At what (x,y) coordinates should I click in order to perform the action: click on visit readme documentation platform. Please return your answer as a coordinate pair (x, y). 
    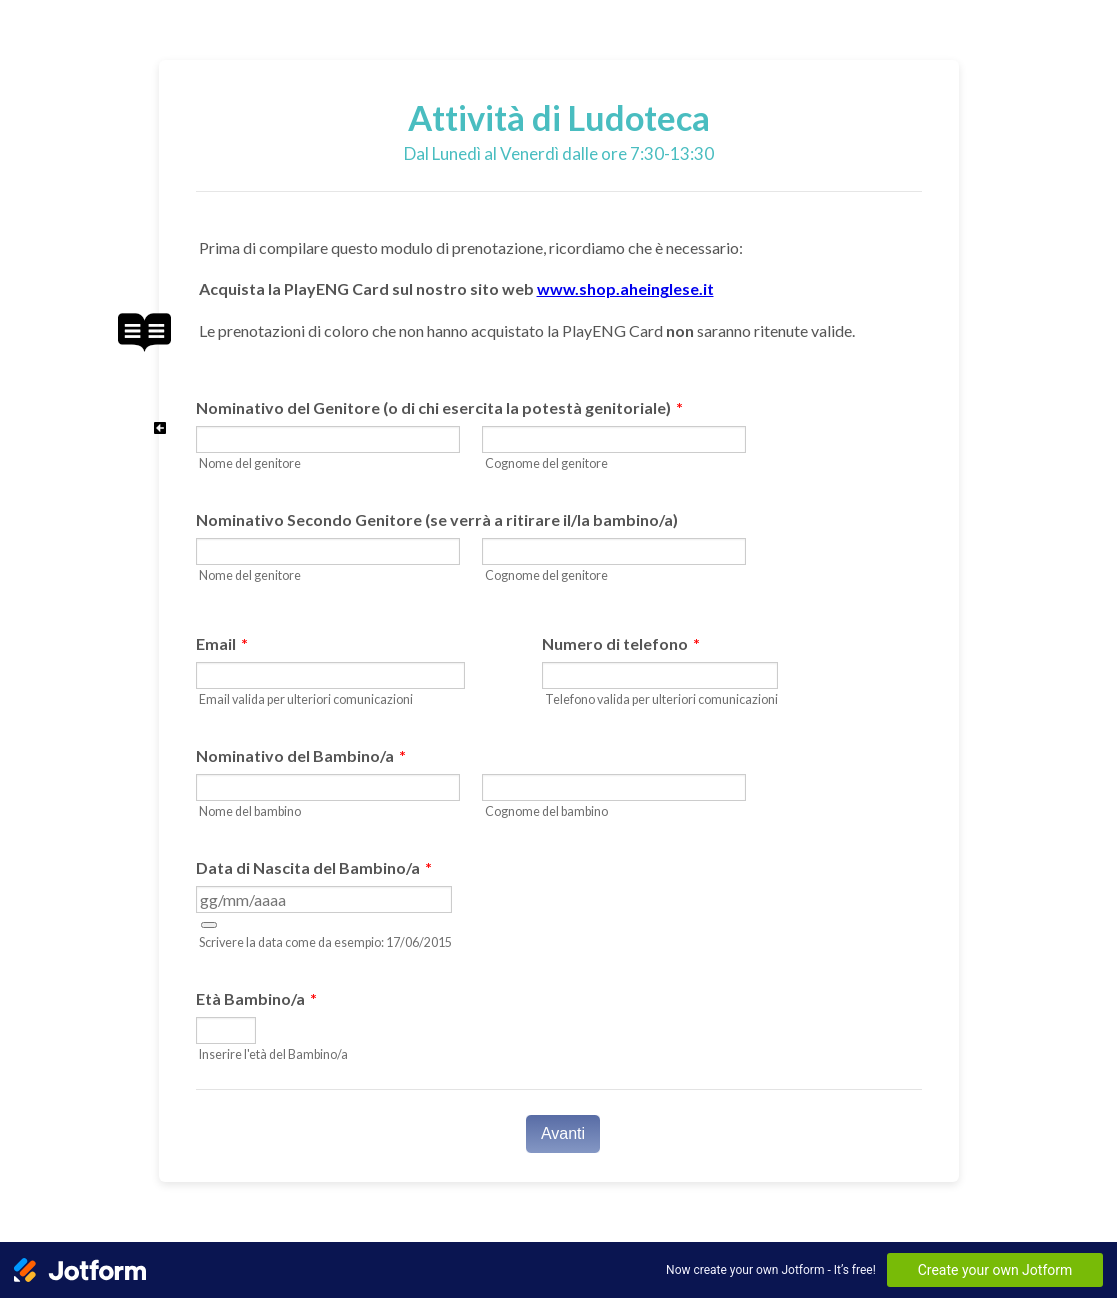
    Looking at the image, I should click on (144, 332).